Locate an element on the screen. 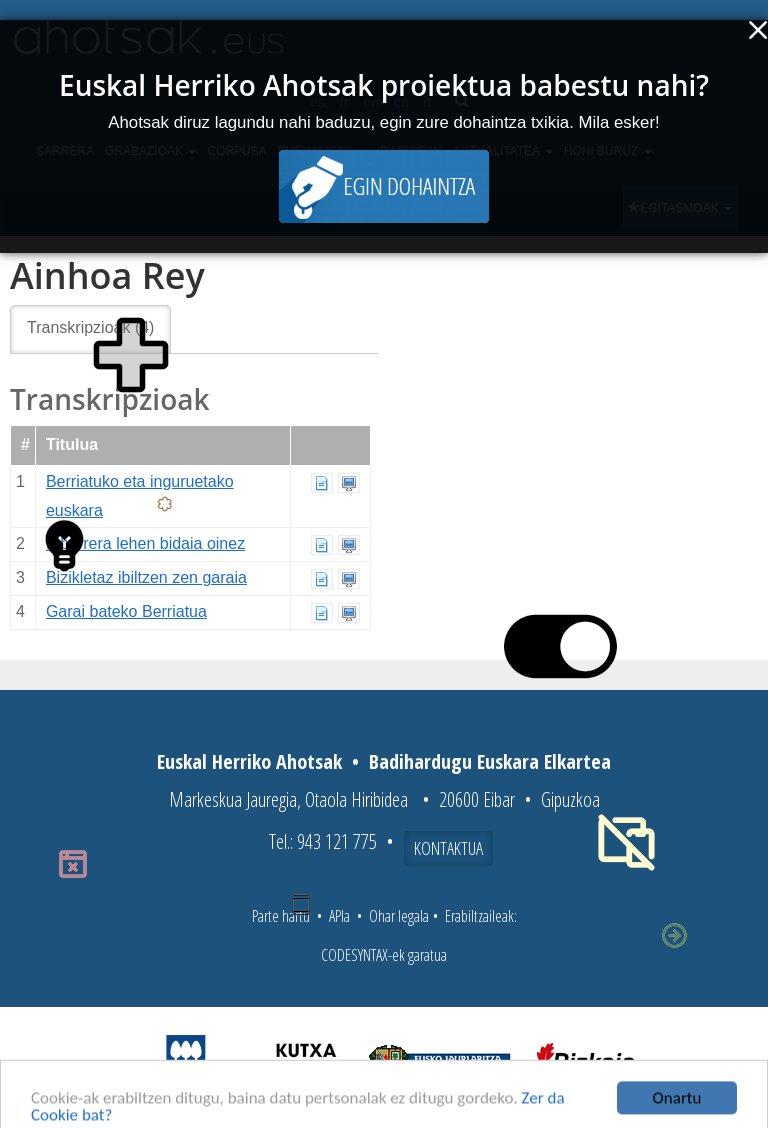  toggle a setting on or off is located at coordinates (560, 646).